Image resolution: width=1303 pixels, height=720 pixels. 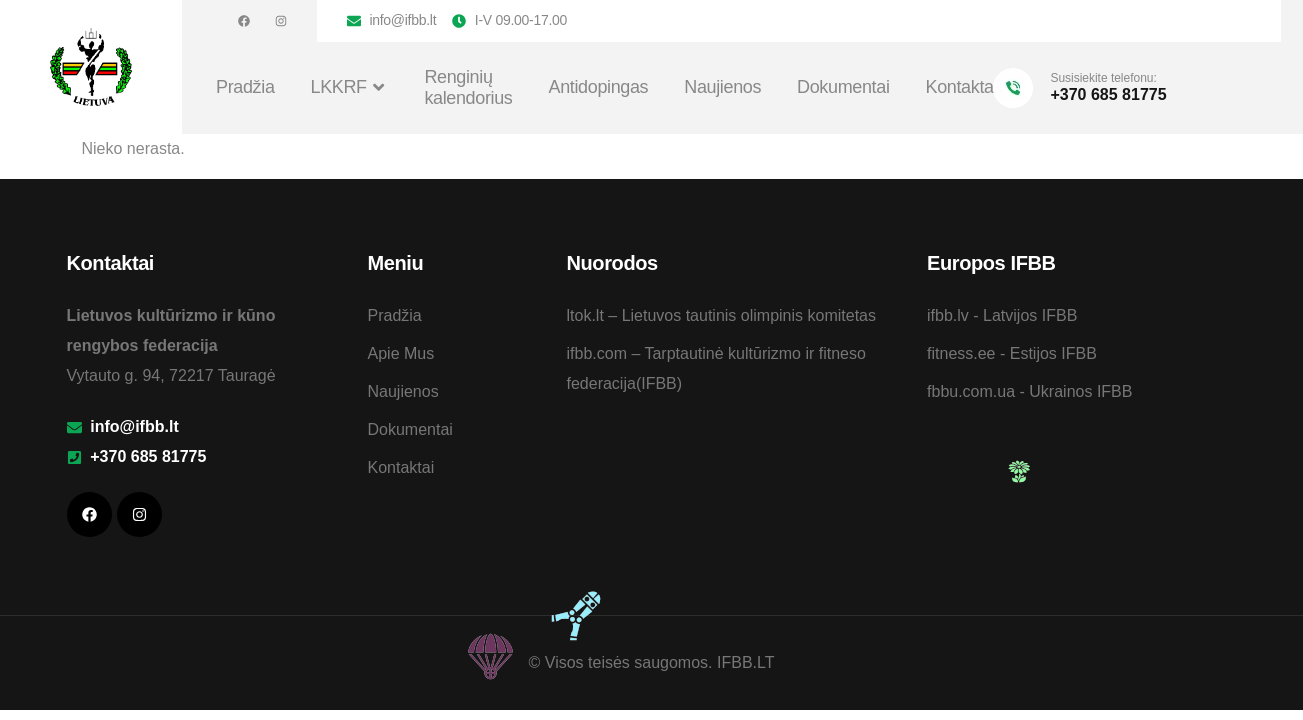 I want to click on airdrop or delivery incoming, so click(x=490, y=656).